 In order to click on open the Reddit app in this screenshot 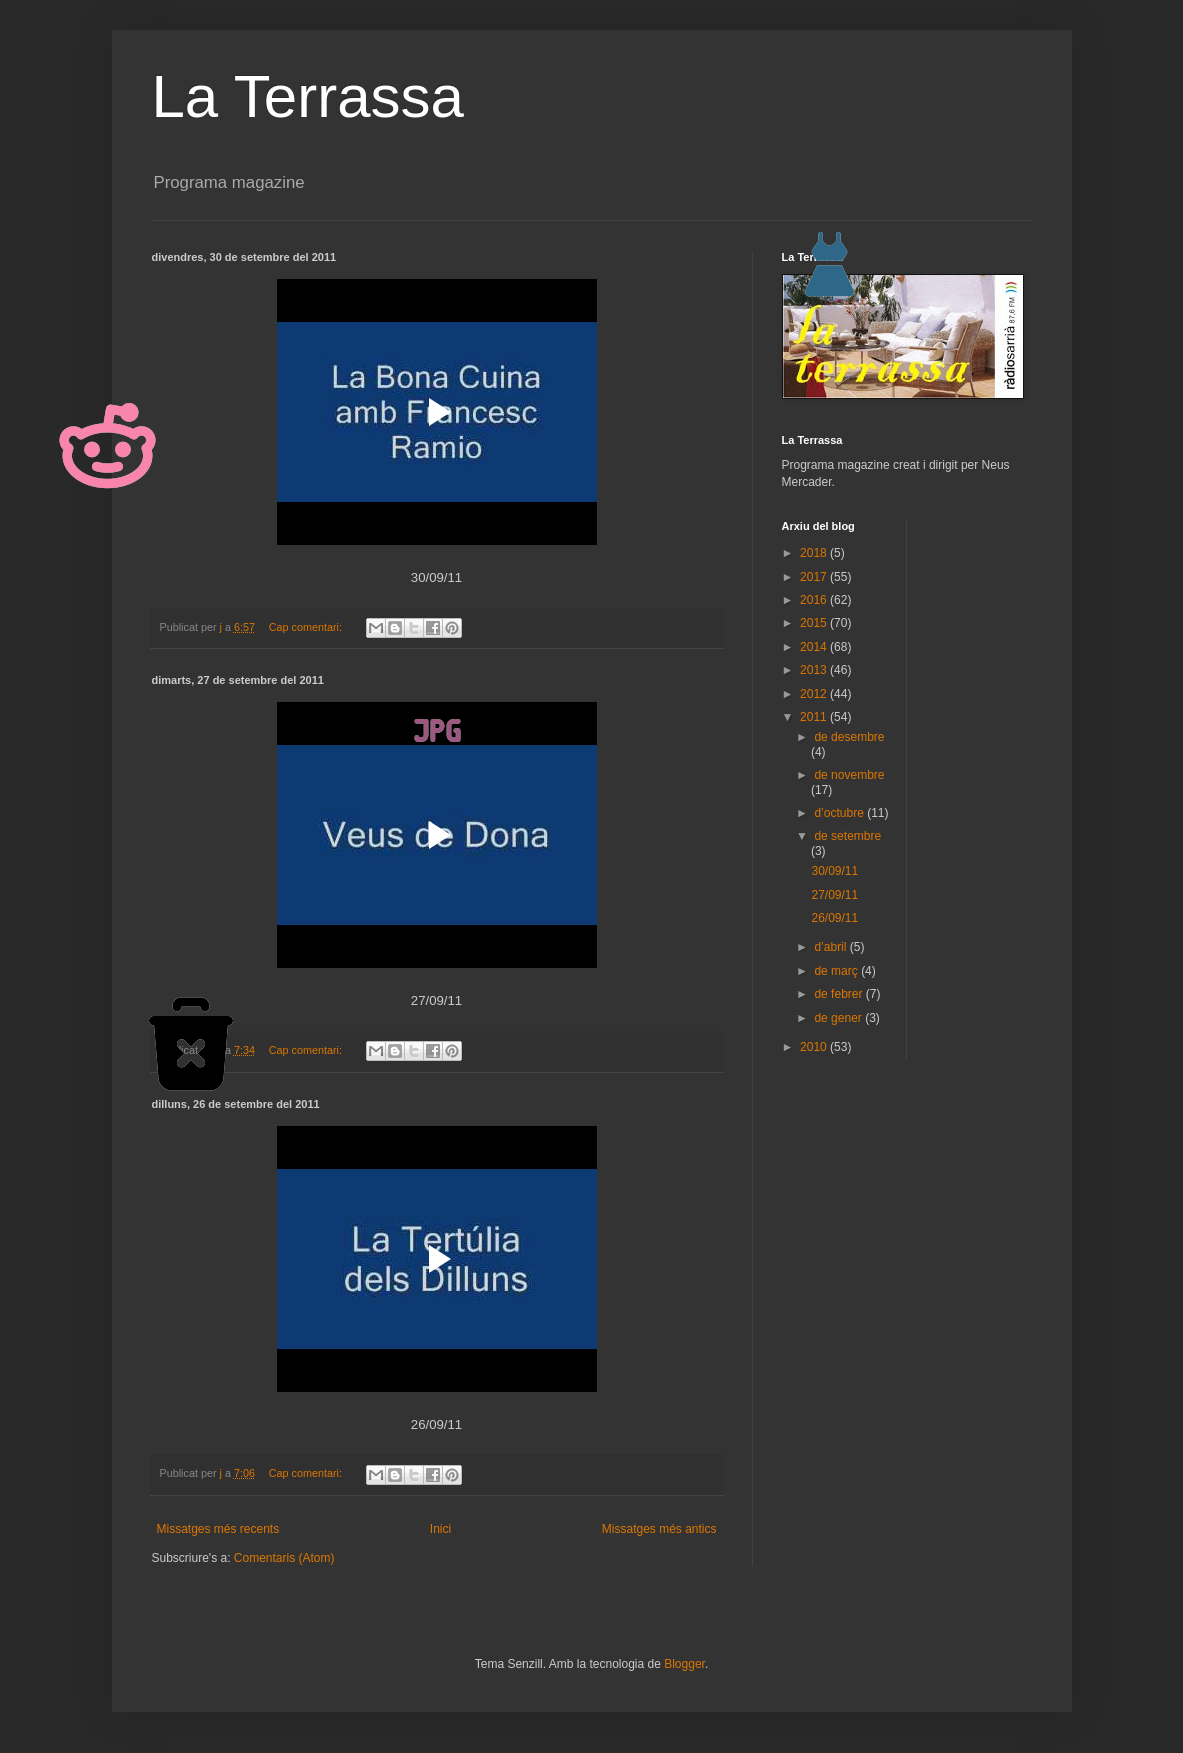, I will do `click(107, 449)`.